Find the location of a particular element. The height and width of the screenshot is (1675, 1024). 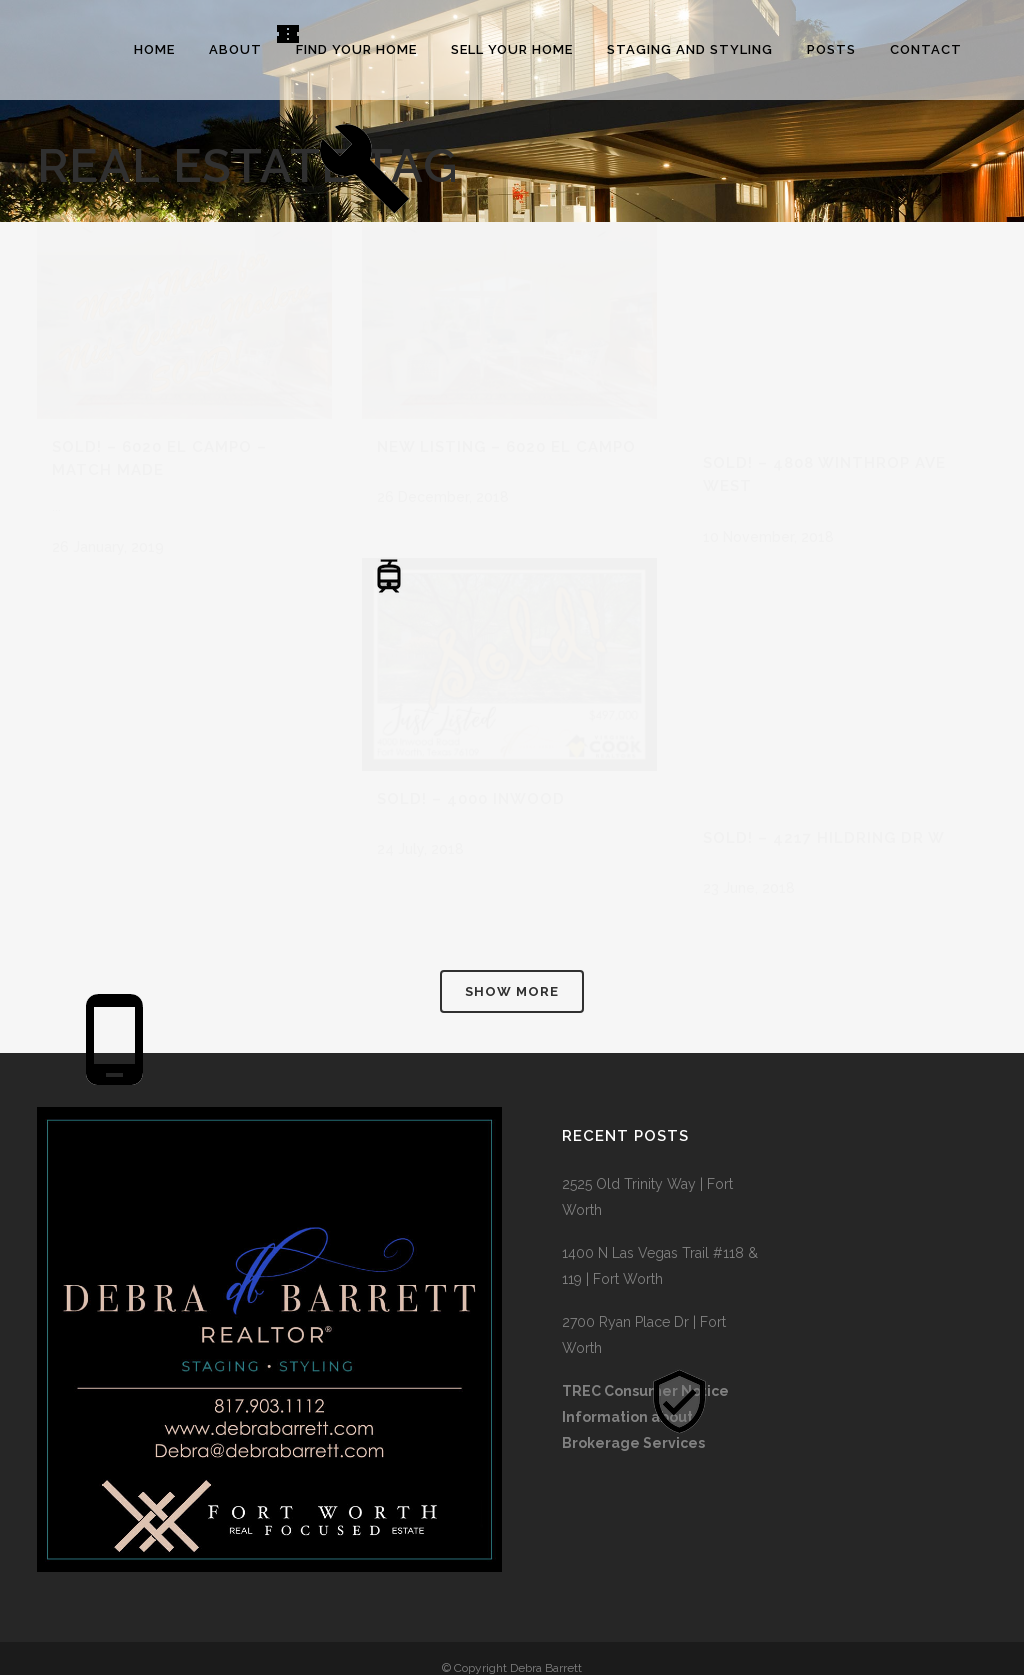

view your tickets or passes is located at coordinates (288, 34).